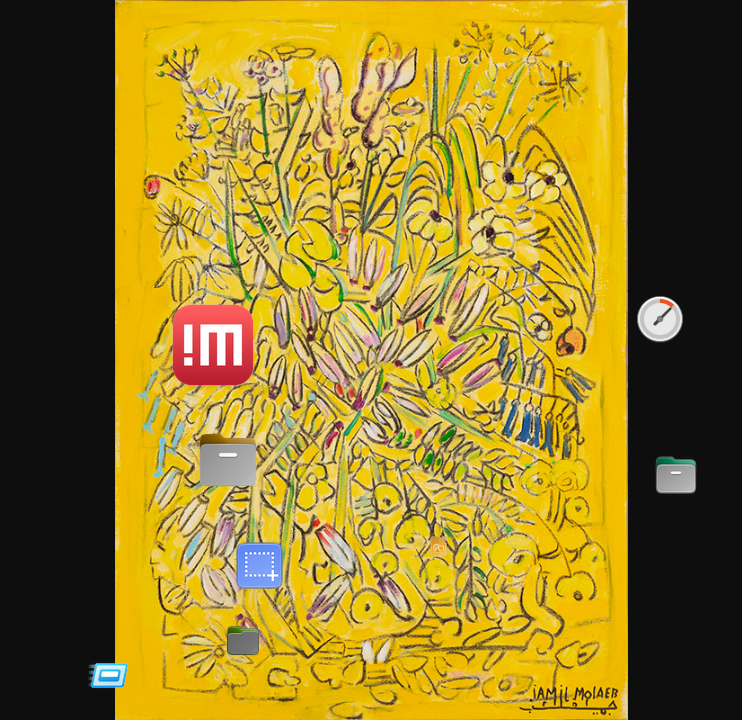 The image size is (742, 720). Describe the element at coordinates (259, 565) in the screenshot. I see `take a screenshot` at that location.